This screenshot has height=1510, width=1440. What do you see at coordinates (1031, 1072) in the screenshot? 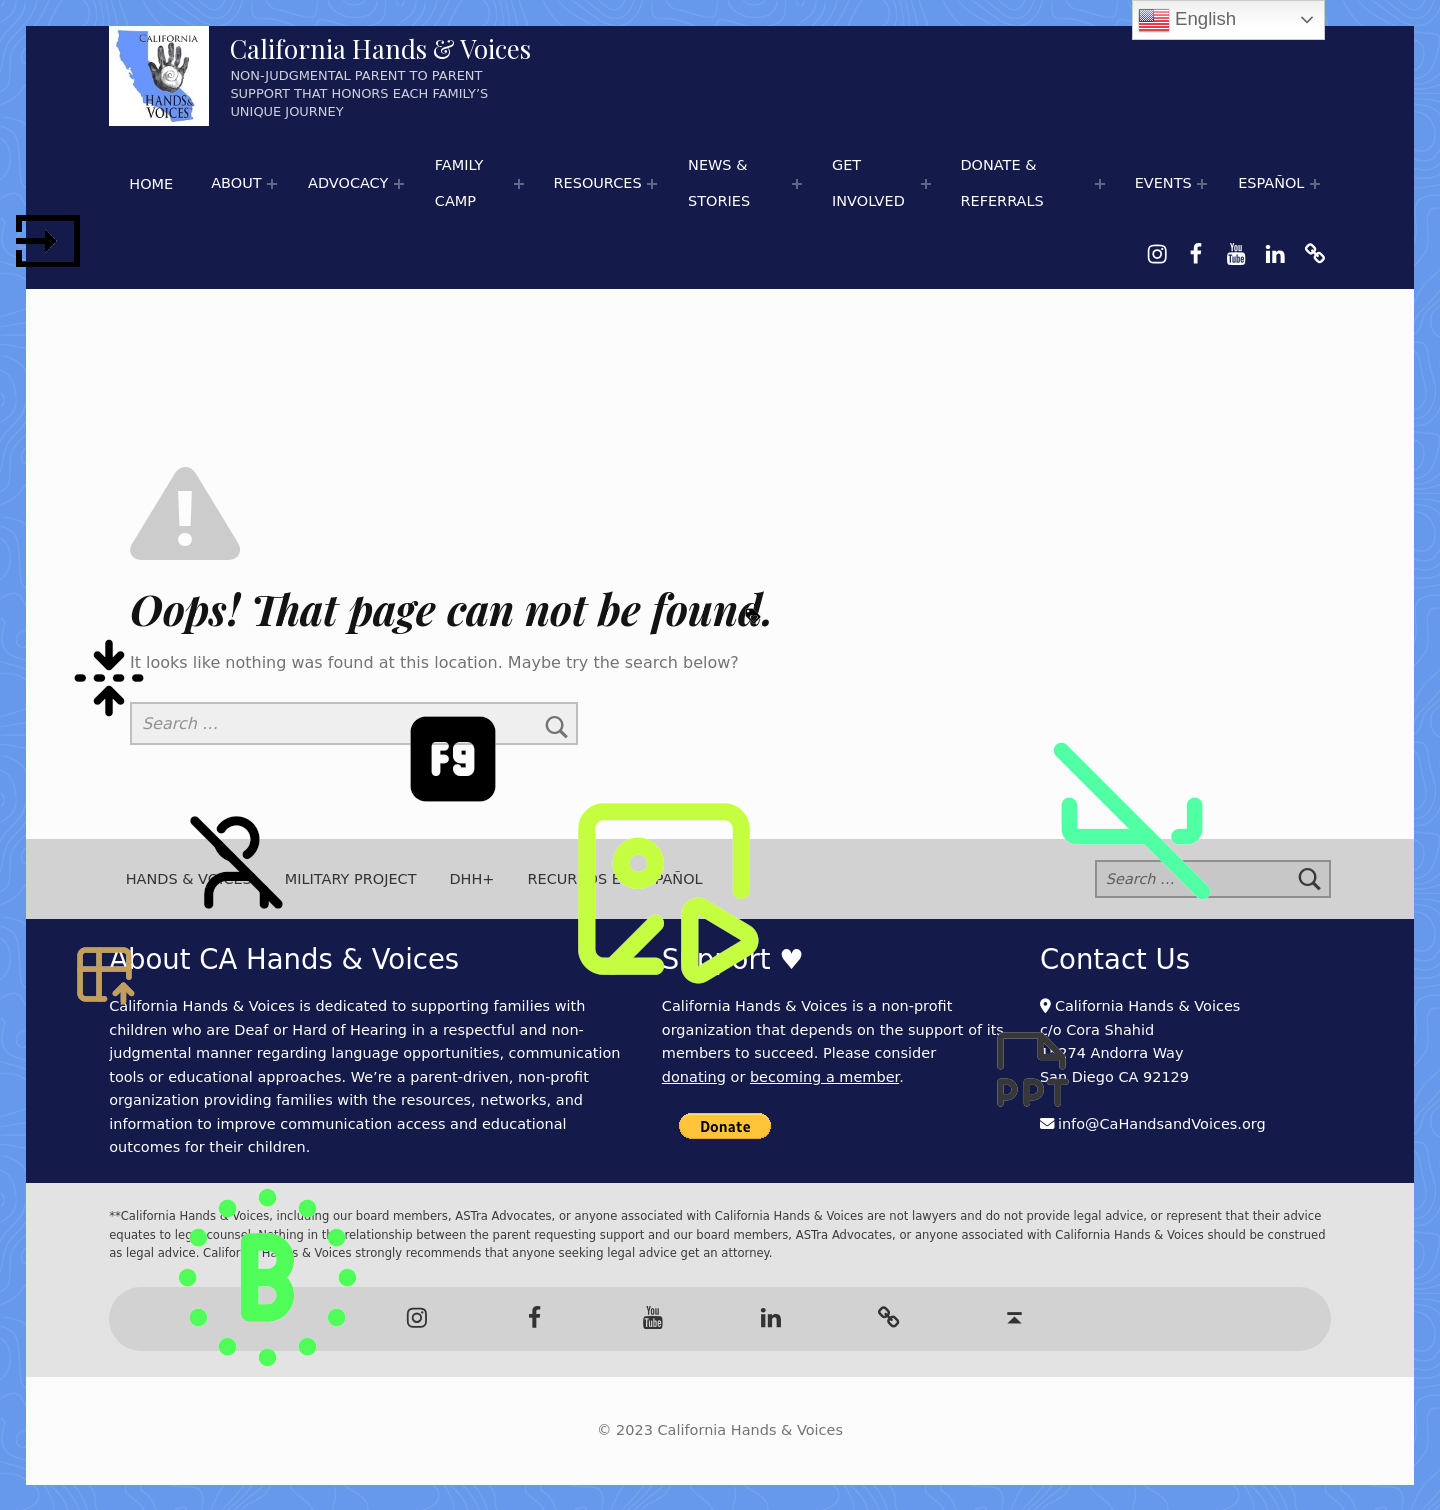
I see `open a PowerPoint presentation file` at bounding box center [1031, 1072].